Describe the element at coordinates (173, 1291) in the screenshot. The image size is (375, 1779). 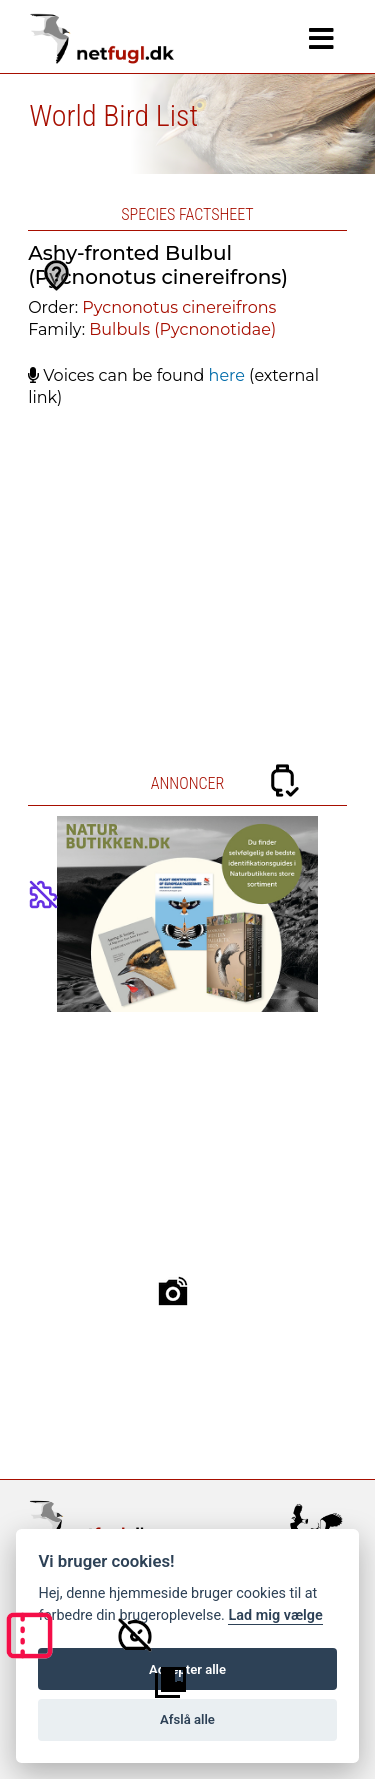
I see `connect to a wireless or linked camera` at that location.